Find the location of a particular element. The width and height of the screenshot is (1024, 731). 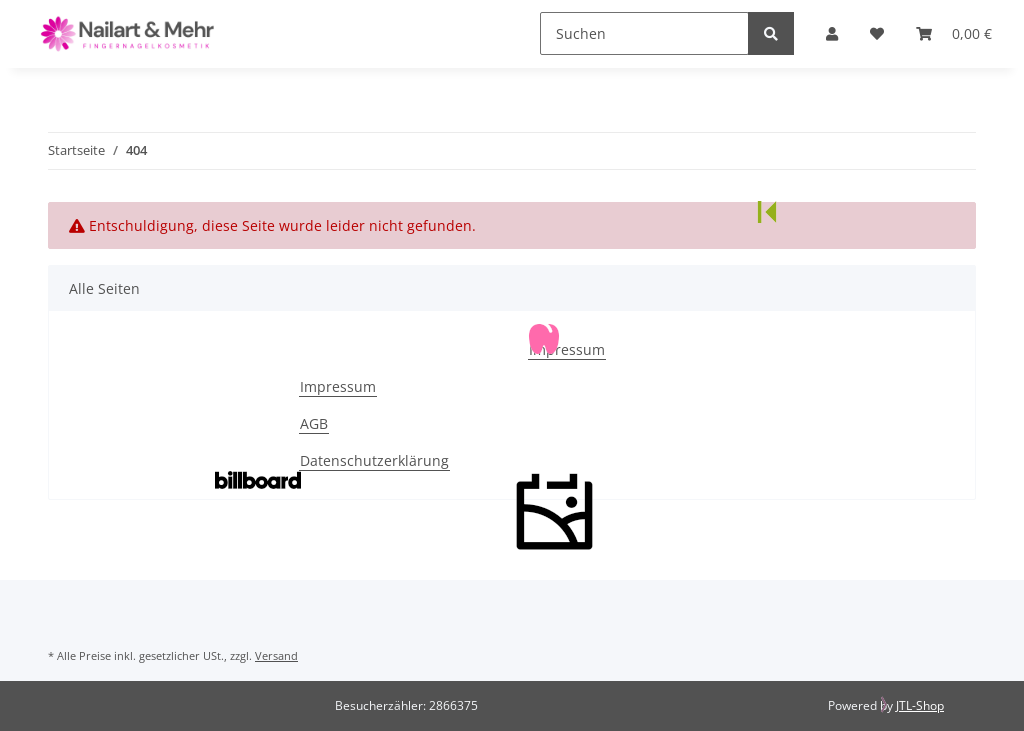

skip to previous track is located at coordinates (767, 212).